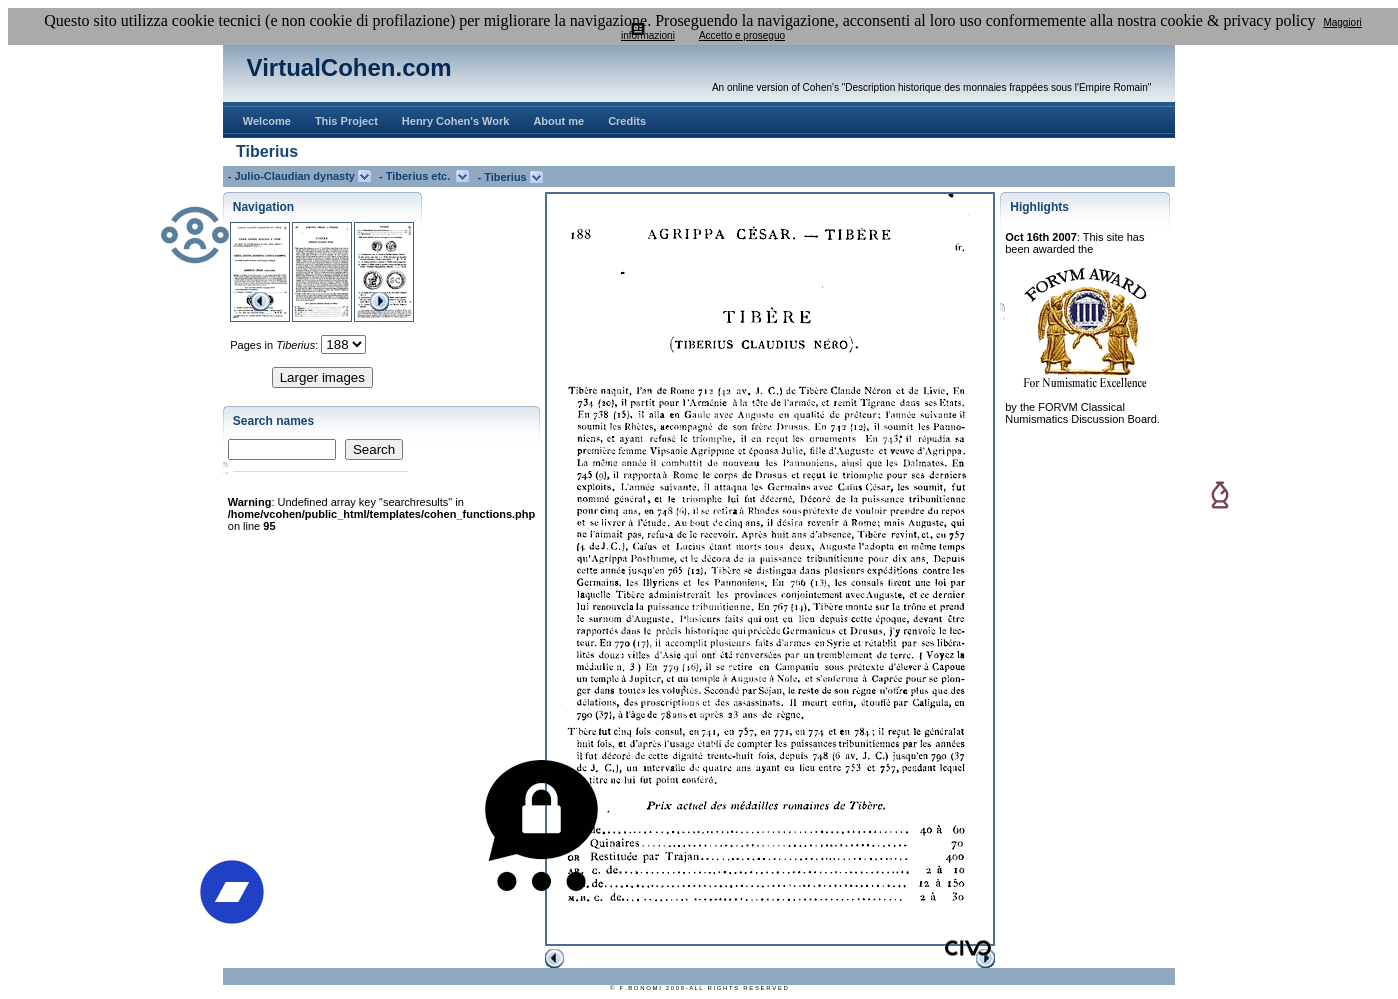 This screenshot has width=1398, height=999. I want to click on open news feed, so click(638, 29).